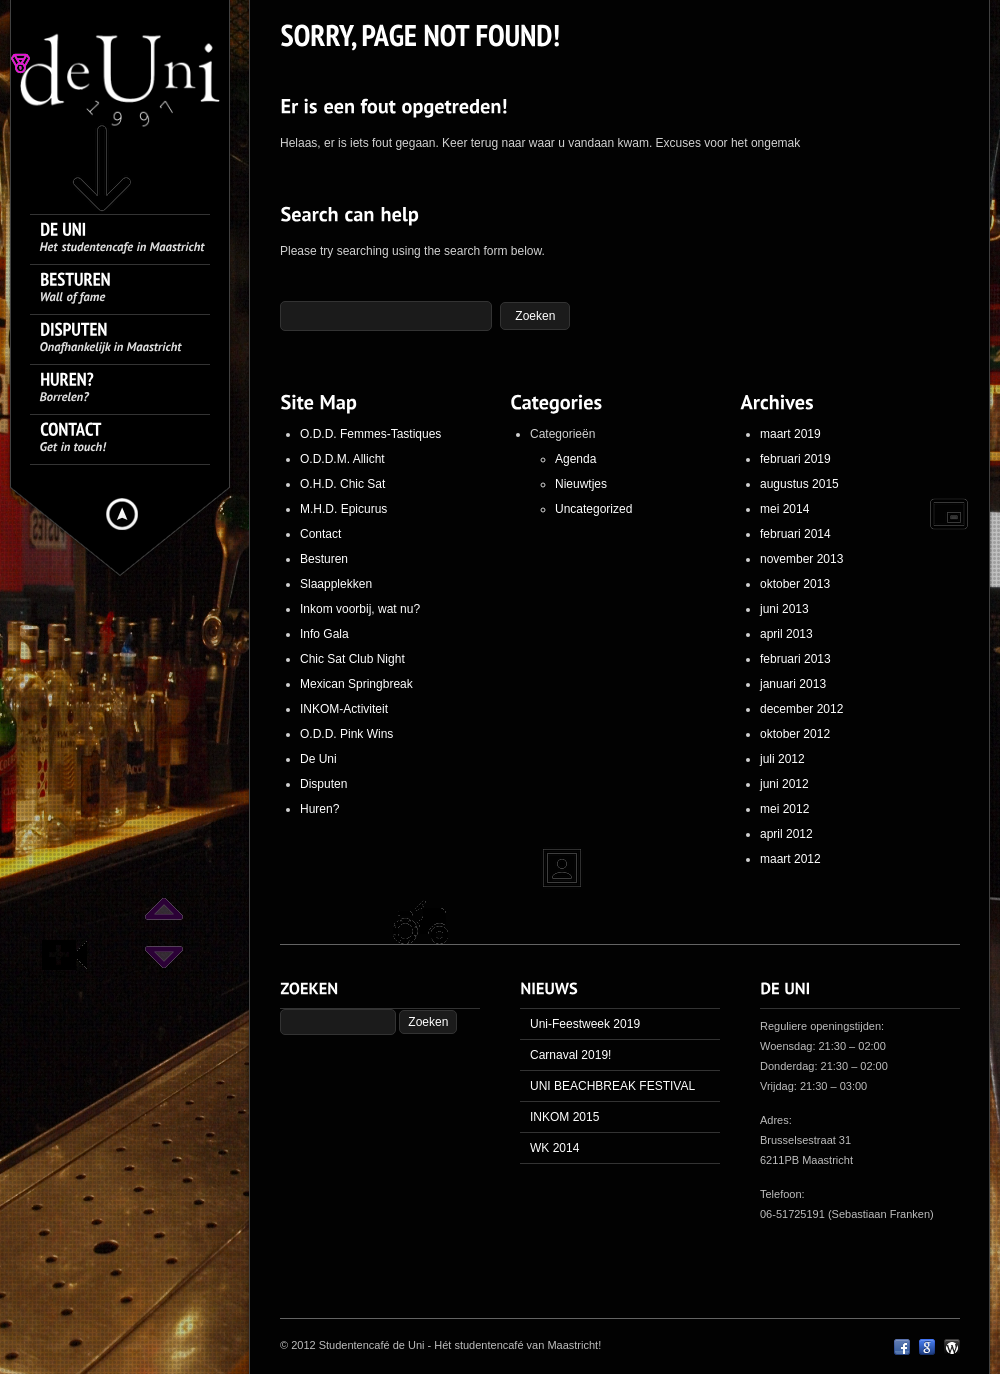 This screenshot has width=1000, height=1374. Describe the element at coordinates (64, 955) in the screenshot. I see `start a new video call` at that location.